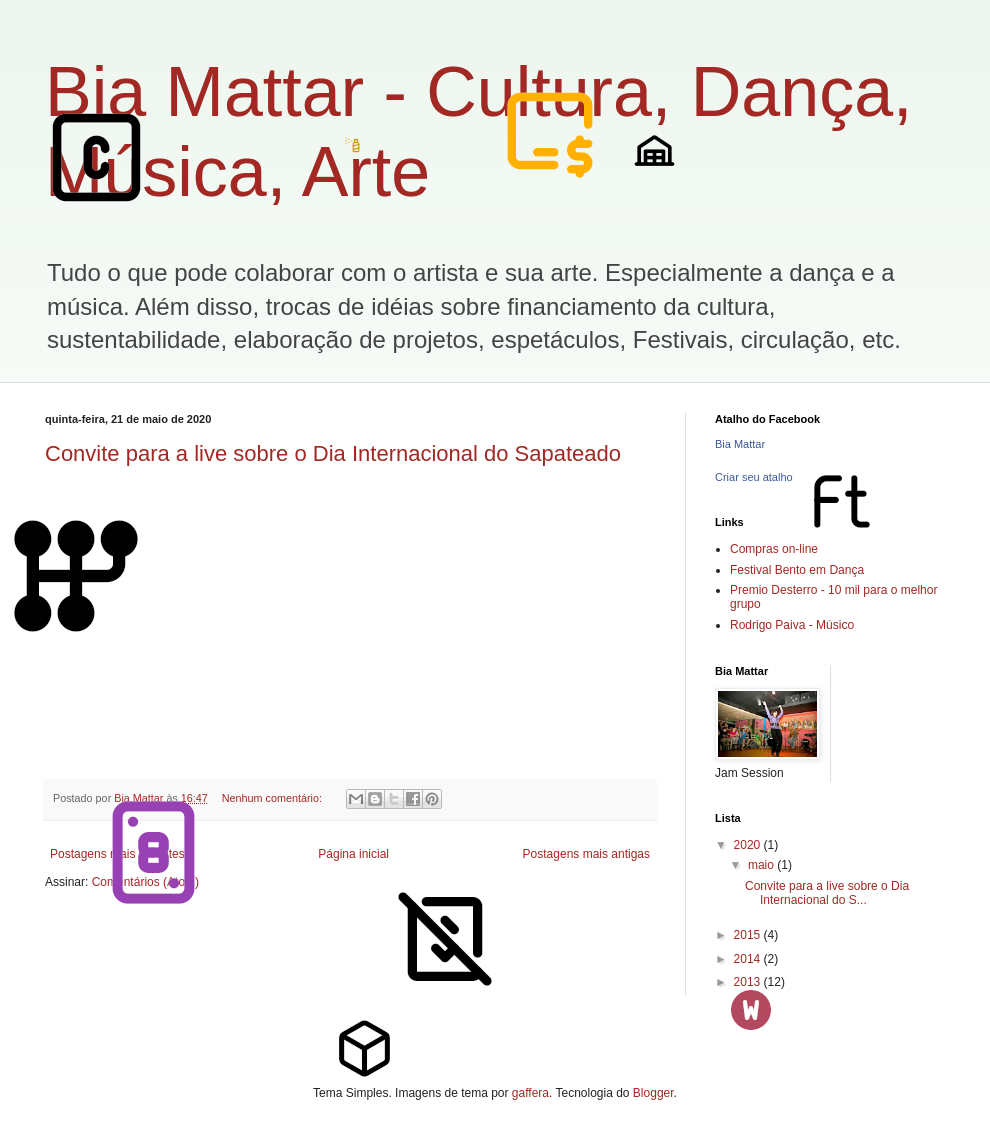 Image resolution: width=990 pixels, height=1132 pixels. Describe the element at coordinates (96, 157) in the screenshot. I see `indicates a "C" grade or rating` at that location.